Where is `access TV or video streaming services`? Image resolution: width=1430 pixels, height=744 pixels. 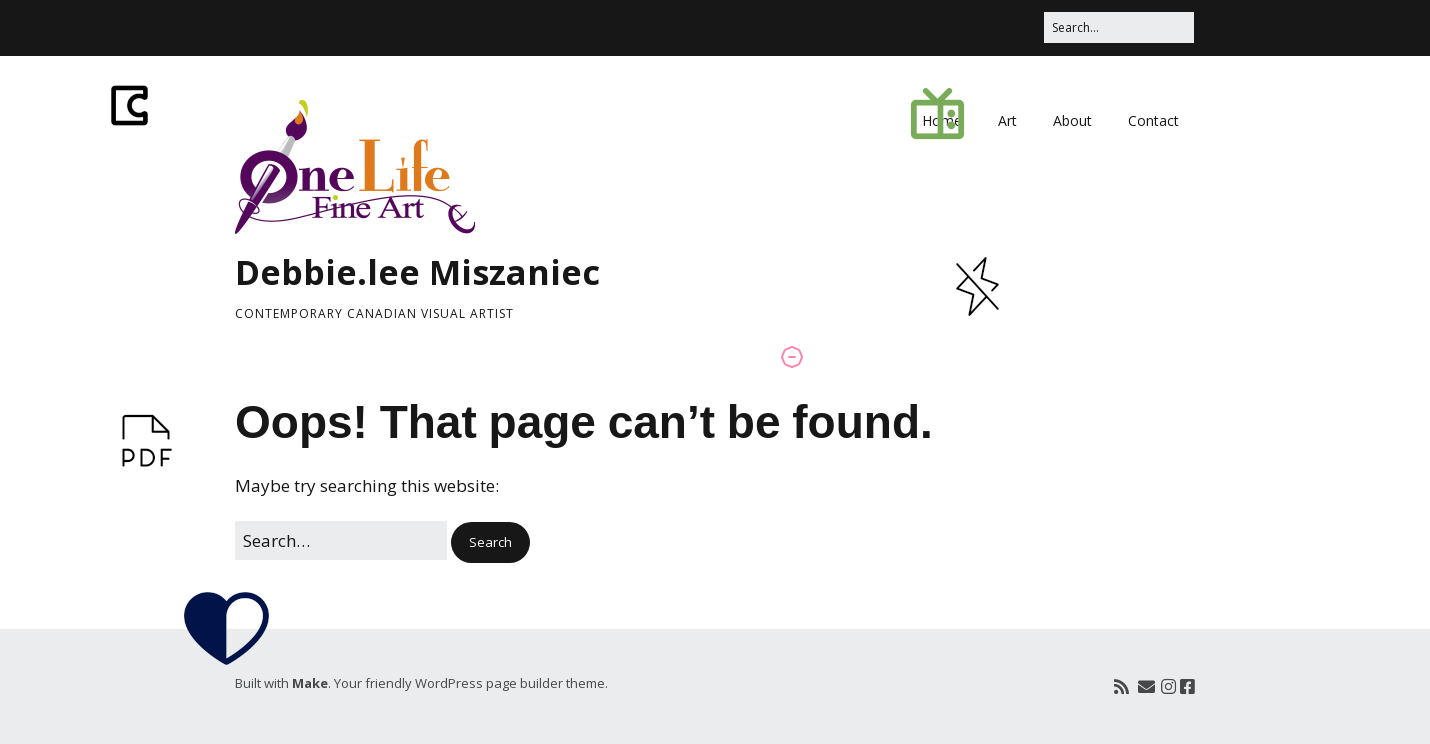
access TV or video streaming services is located at coordinates (937, 116).